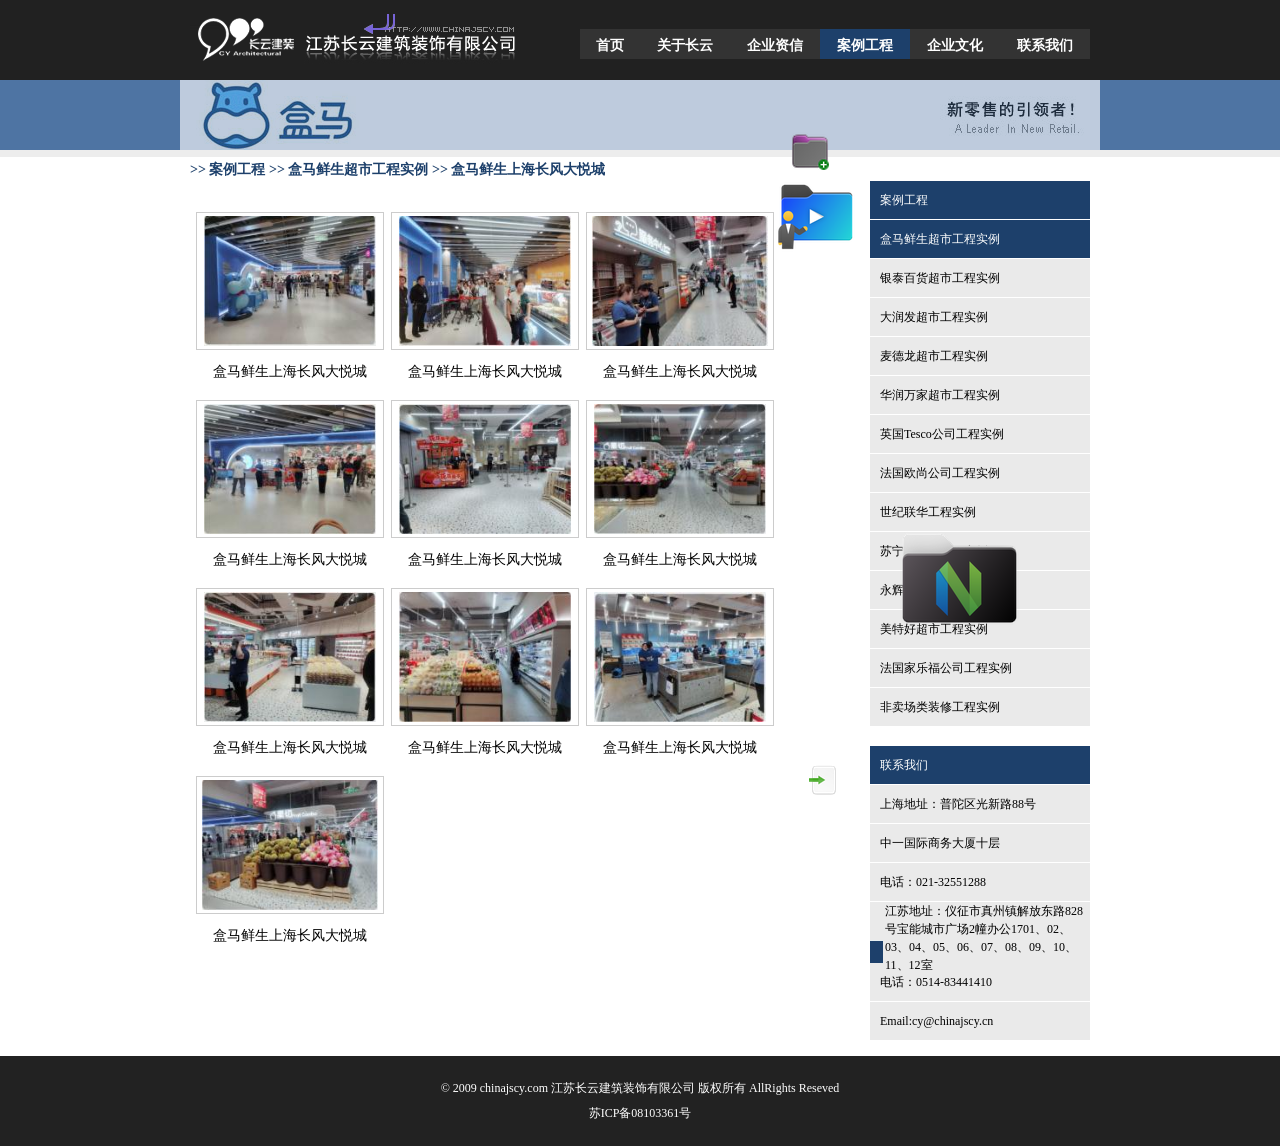 This screenshot has width=1280, height=1146. What do you see at coordinates (816, 214) in the screenshot?
I see `open video tutorials folder` at bounding box center [816, 214].